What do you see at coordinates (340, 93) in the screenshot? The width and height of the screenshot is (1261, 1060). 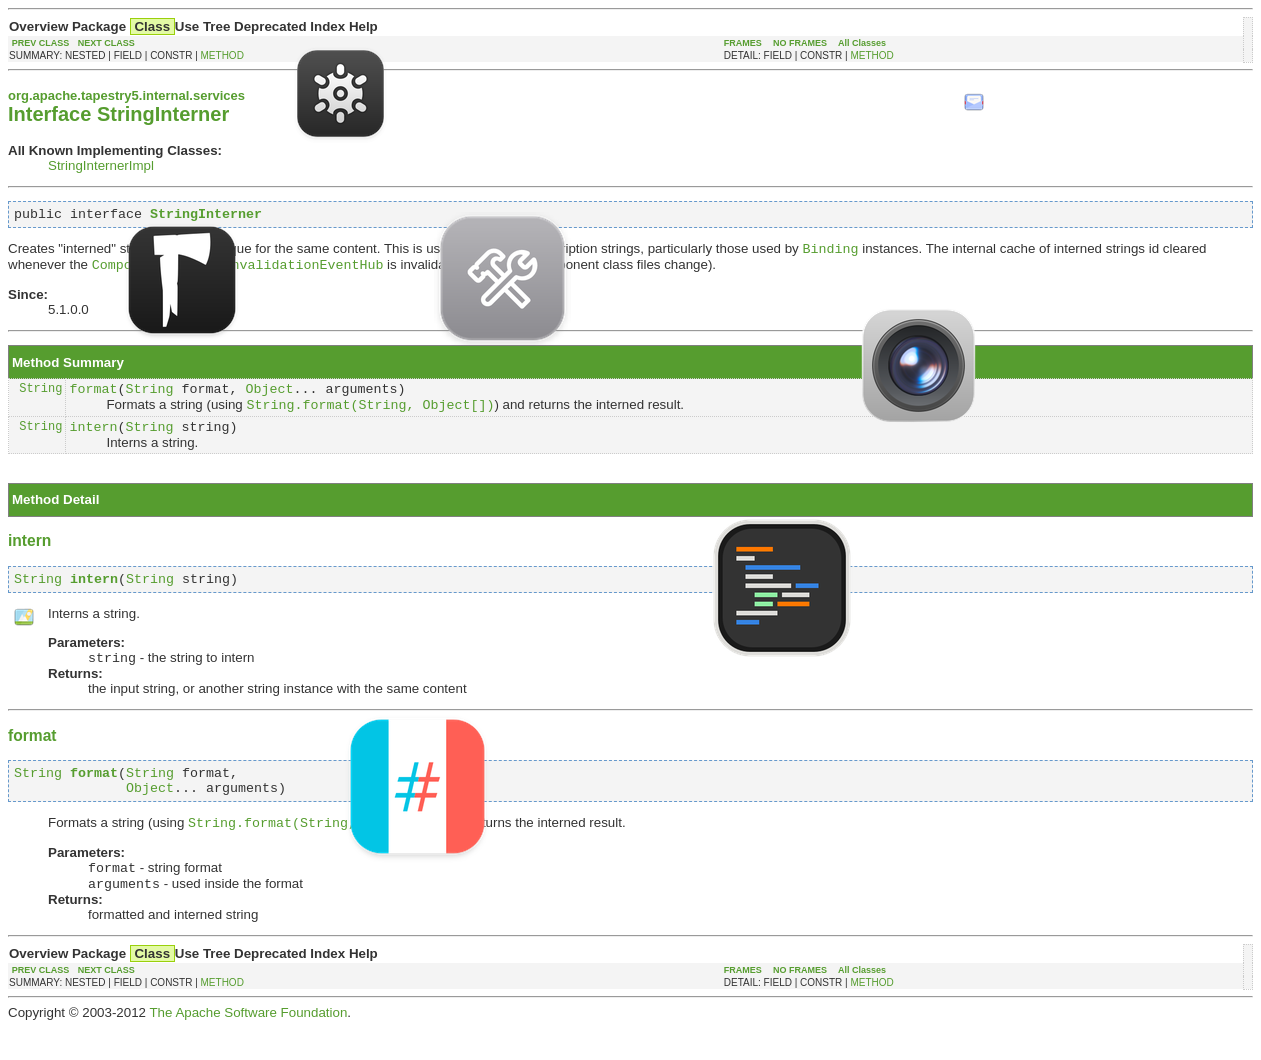 I see `open gnome mines game` at bounding box center [340, 93].